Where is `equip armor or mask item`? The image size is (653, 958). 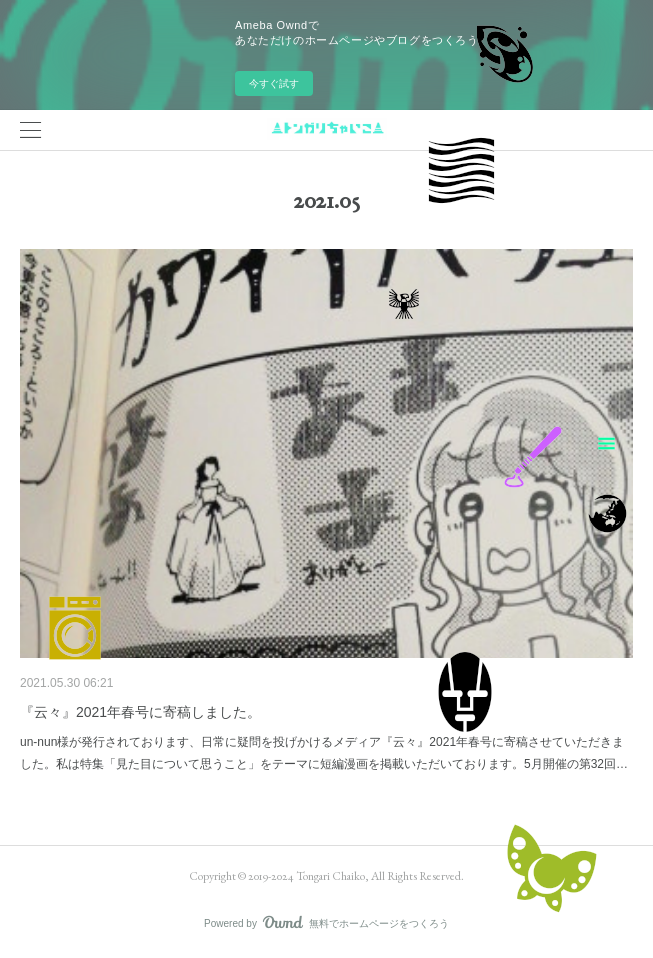 equip armor or mask item is located at coordinates (465, 692).